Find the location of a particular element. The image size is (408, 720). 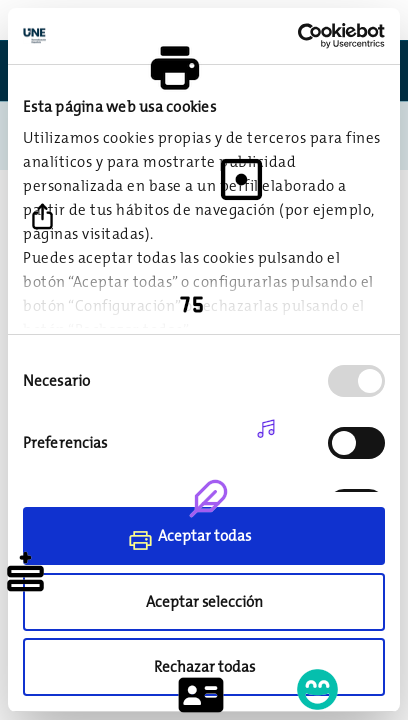

view contact card details is located at coordinates (201, 695).